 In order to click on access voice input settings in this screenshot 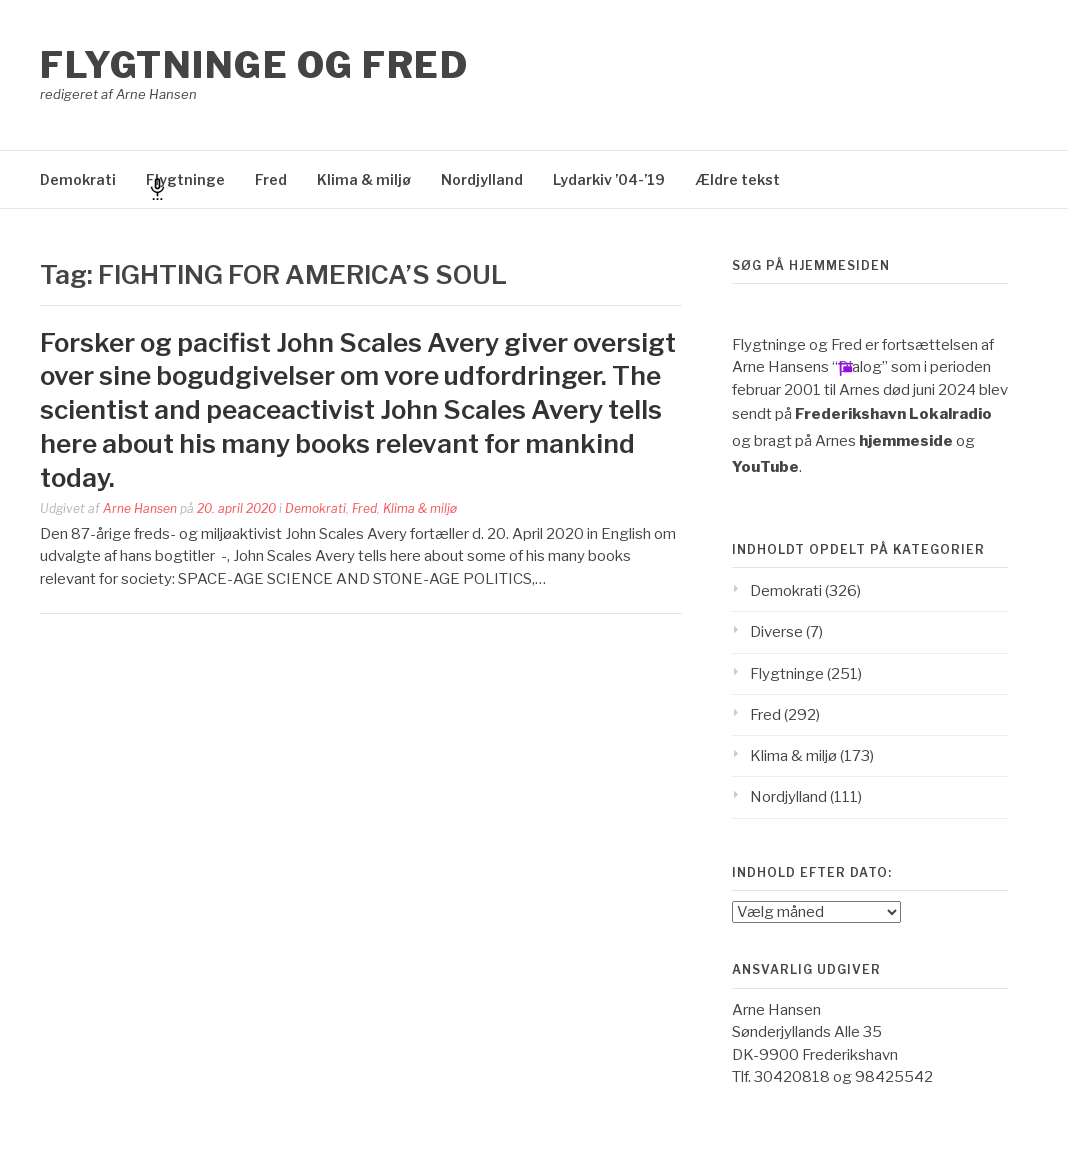, I will do `click(157, 188)`.